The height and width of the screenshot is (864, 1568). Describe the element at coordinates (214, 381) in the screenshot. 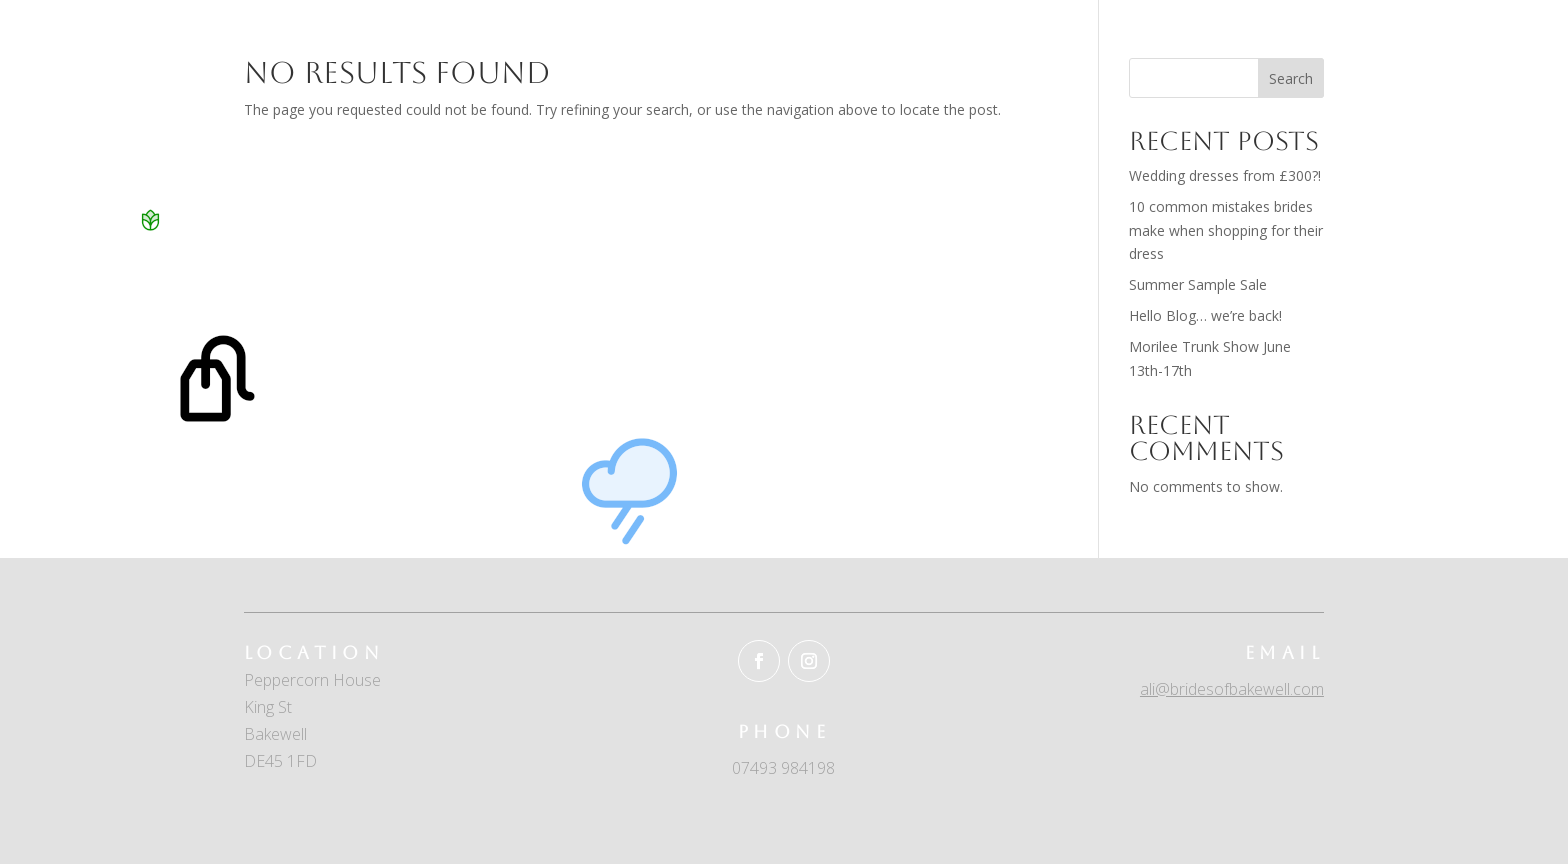

I see `select tea or hot beverage option` at that location.